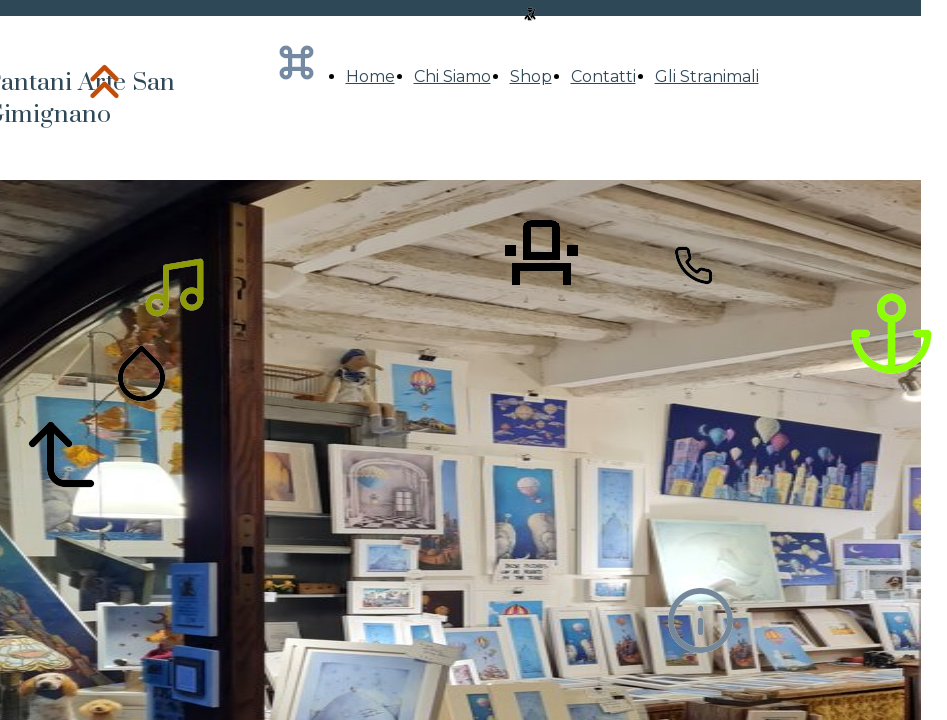  I want to click on execute a keyboard shortcut or command, so click(296, 62).